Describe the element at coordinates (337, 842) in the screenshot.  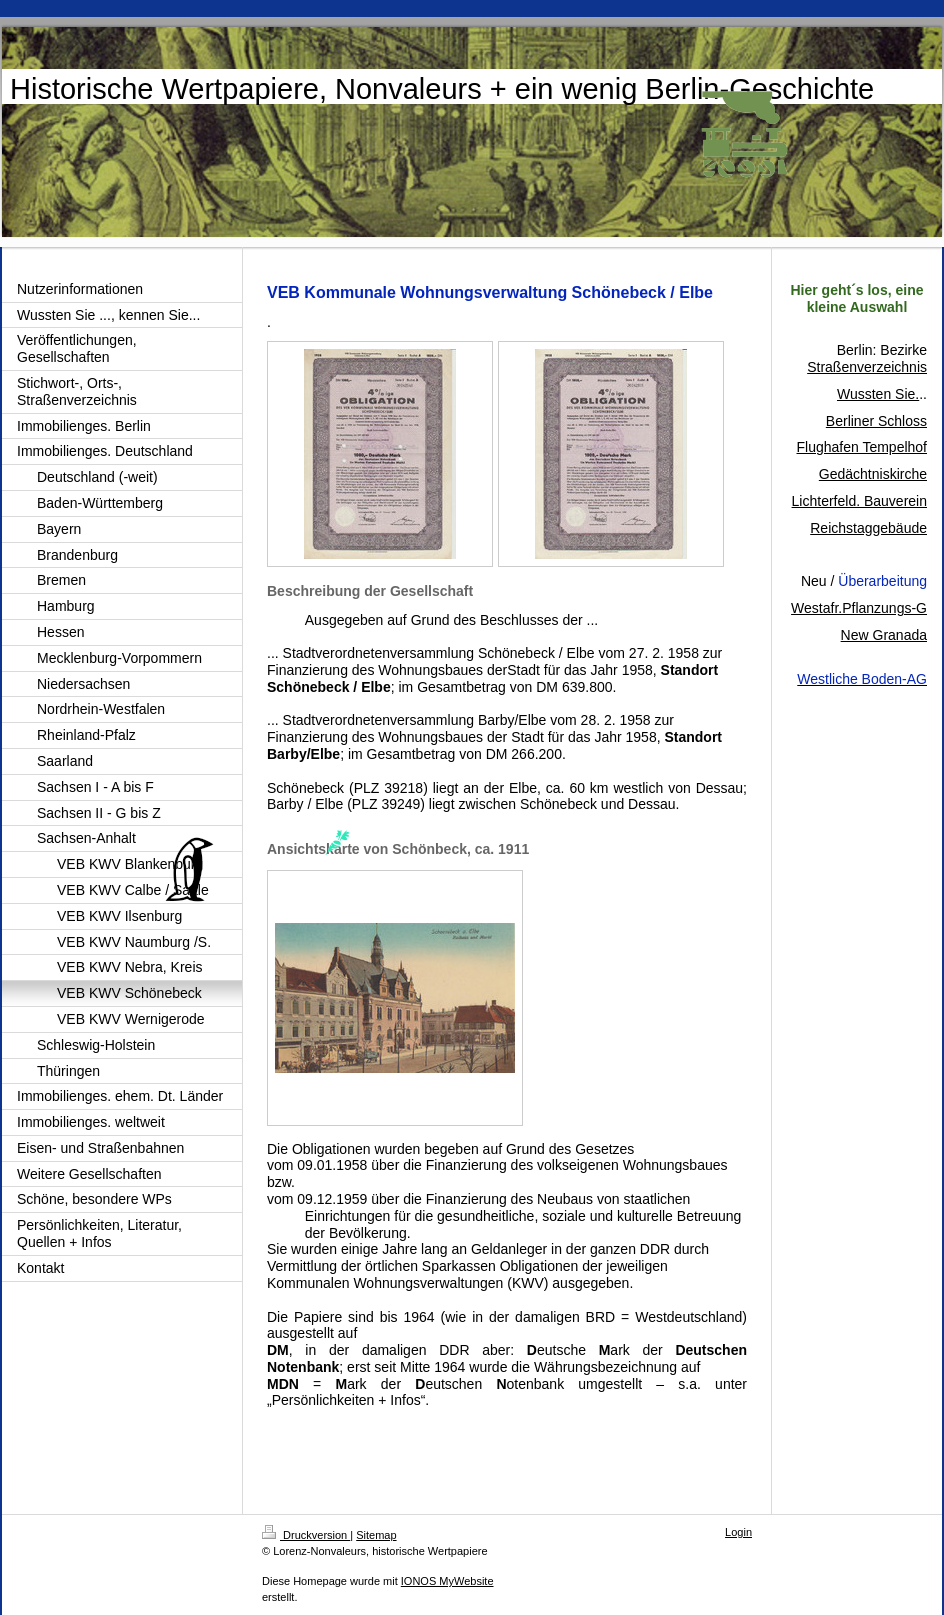
I see `indicates a vegetable or garden item in a game inventory` at that location.